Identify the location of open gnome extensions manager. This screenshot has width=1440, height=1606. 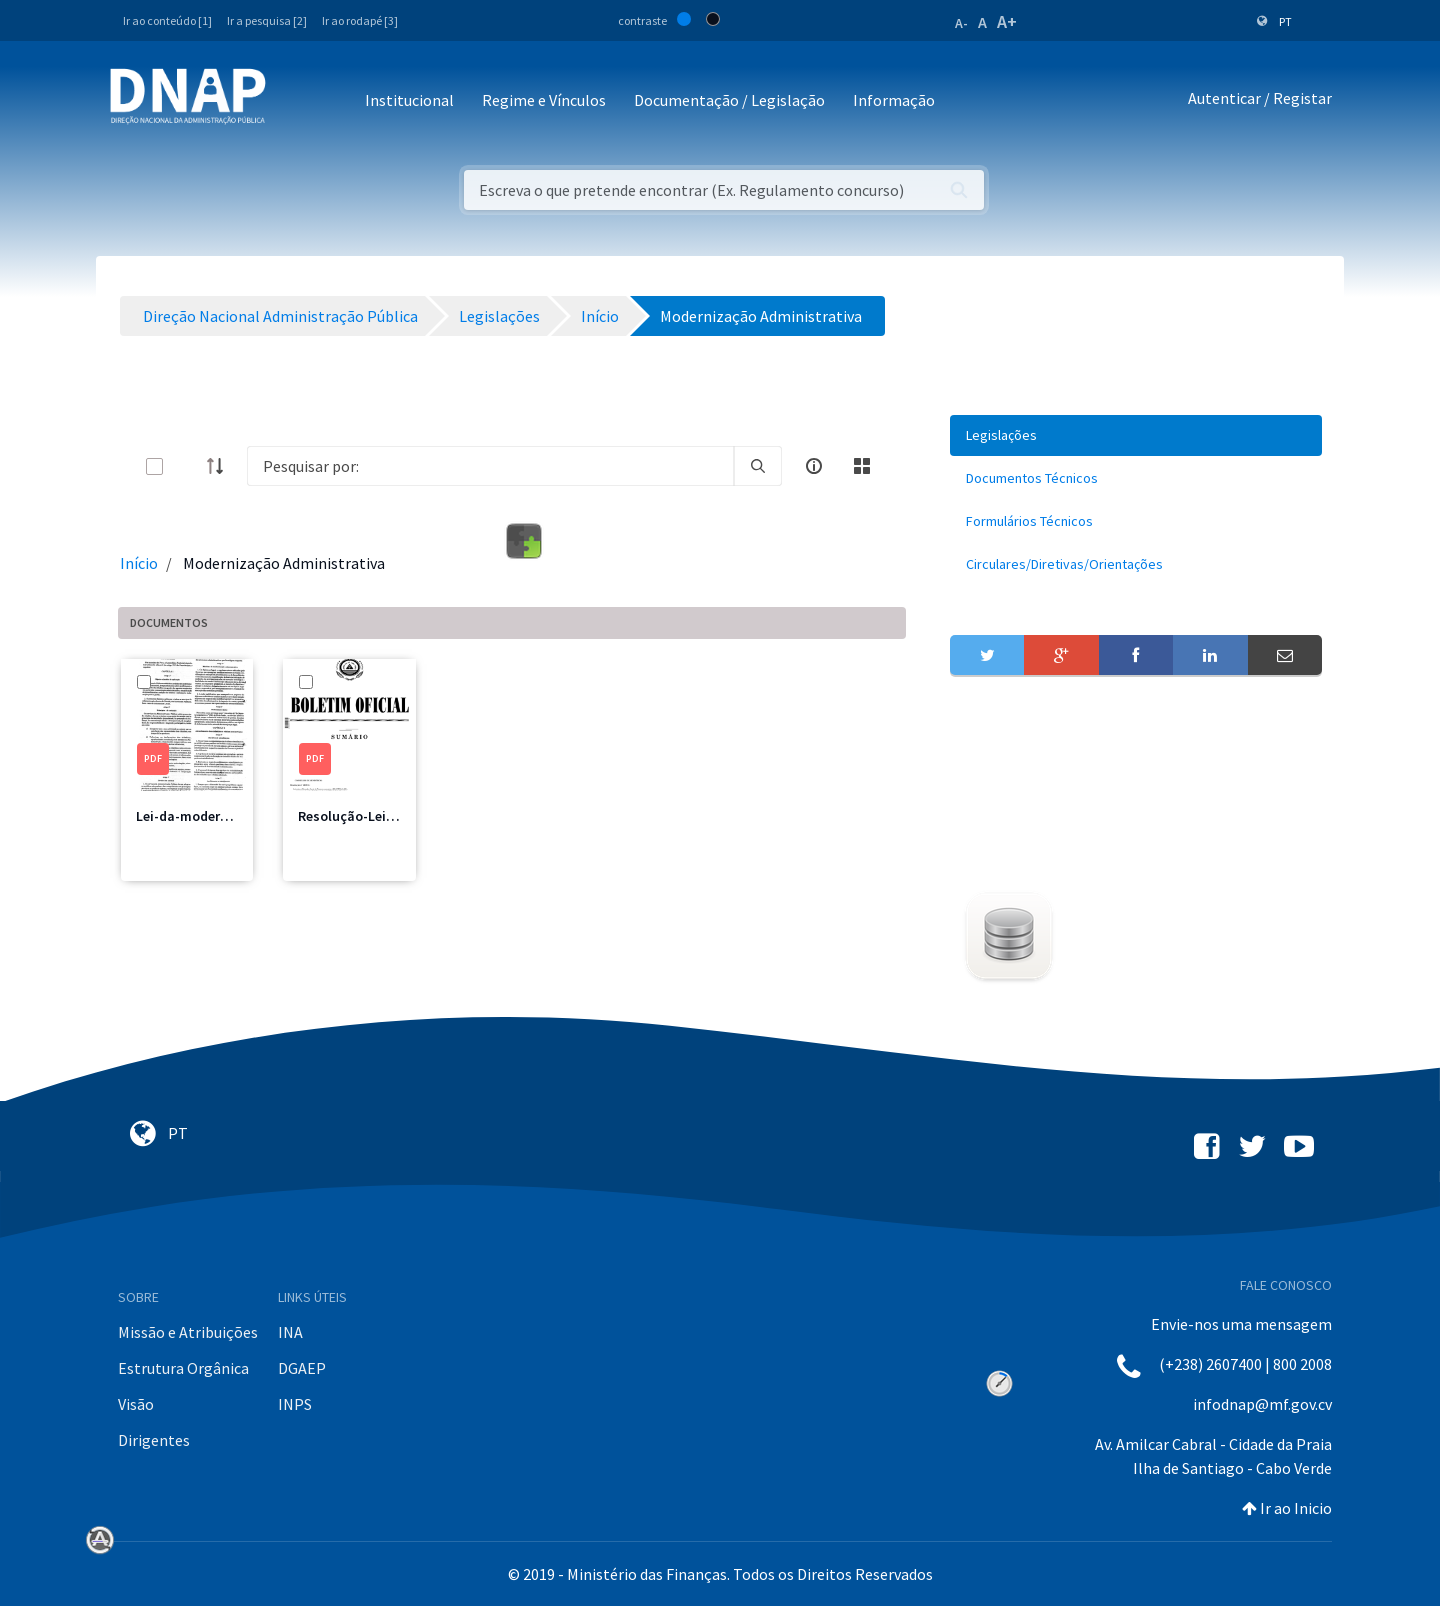
(524, 541).